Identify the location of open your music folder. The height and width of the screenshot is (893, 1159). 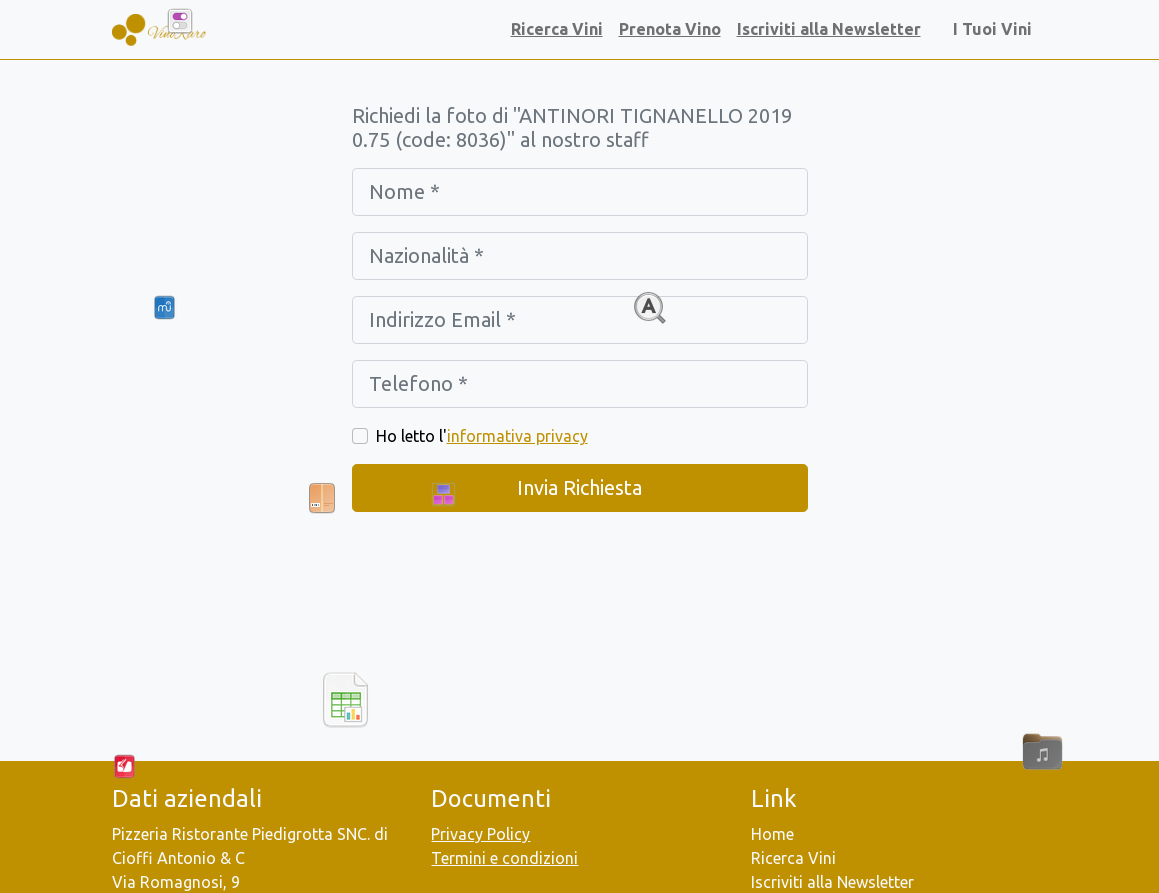
(1042, 751).